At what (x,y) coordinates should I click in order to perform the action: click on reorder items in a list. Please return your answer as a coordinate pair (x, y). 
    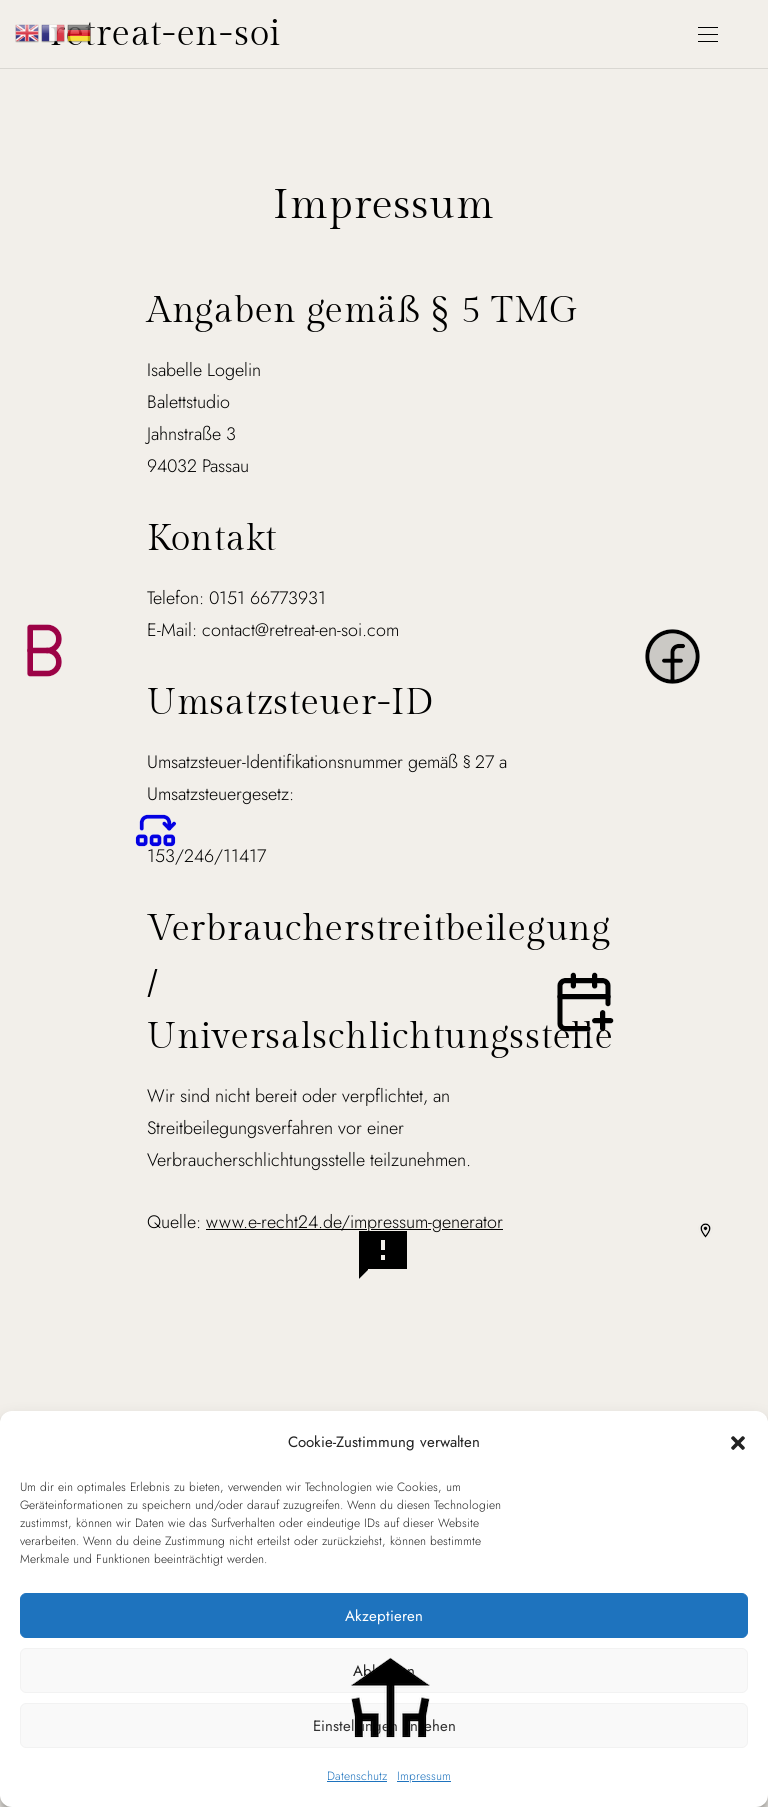
    Looking at the image, I should click on (155, 830).